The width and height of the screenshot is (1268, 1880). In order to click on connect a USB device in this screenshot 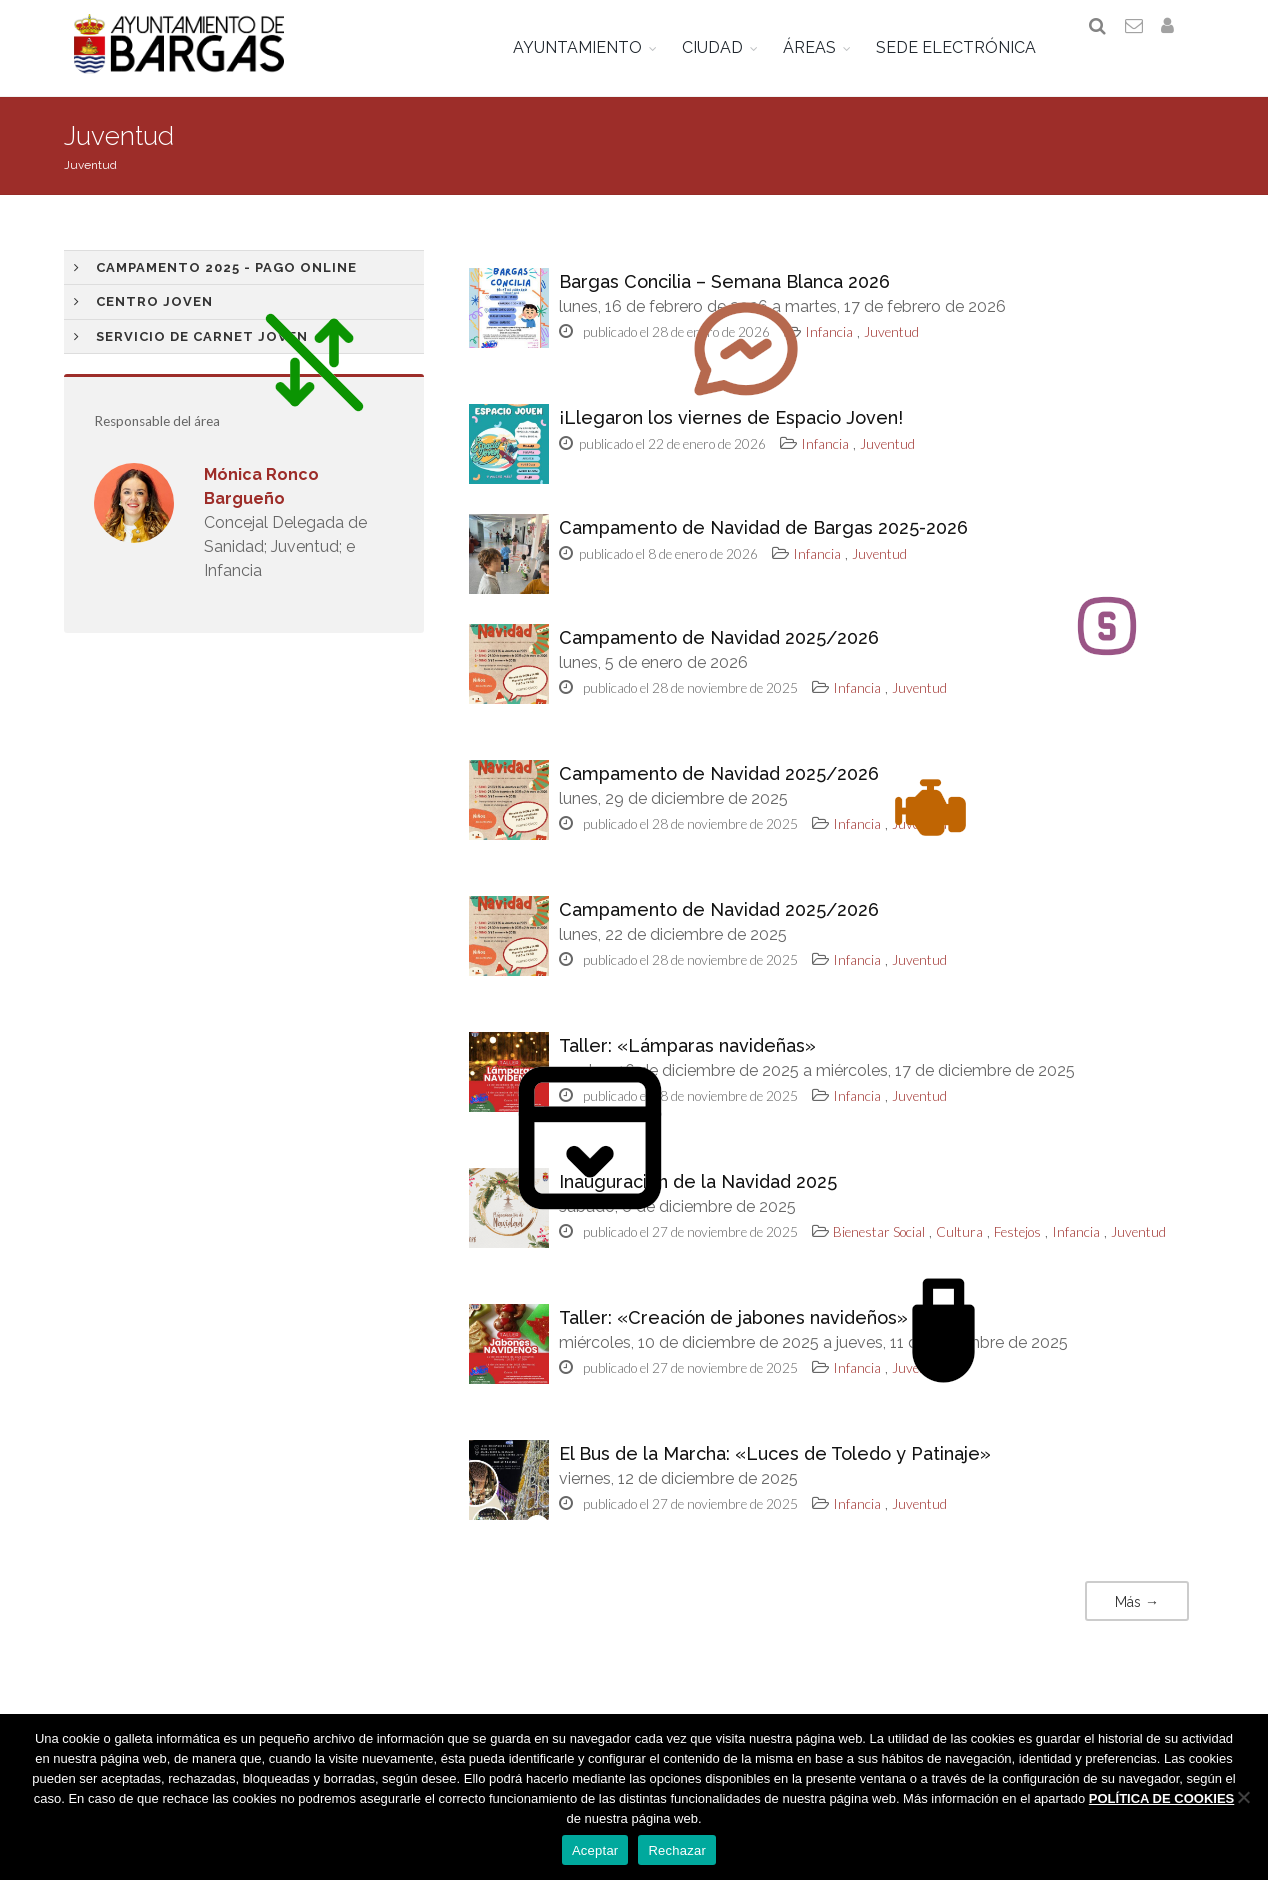, I will do `click(943, 1330)`.